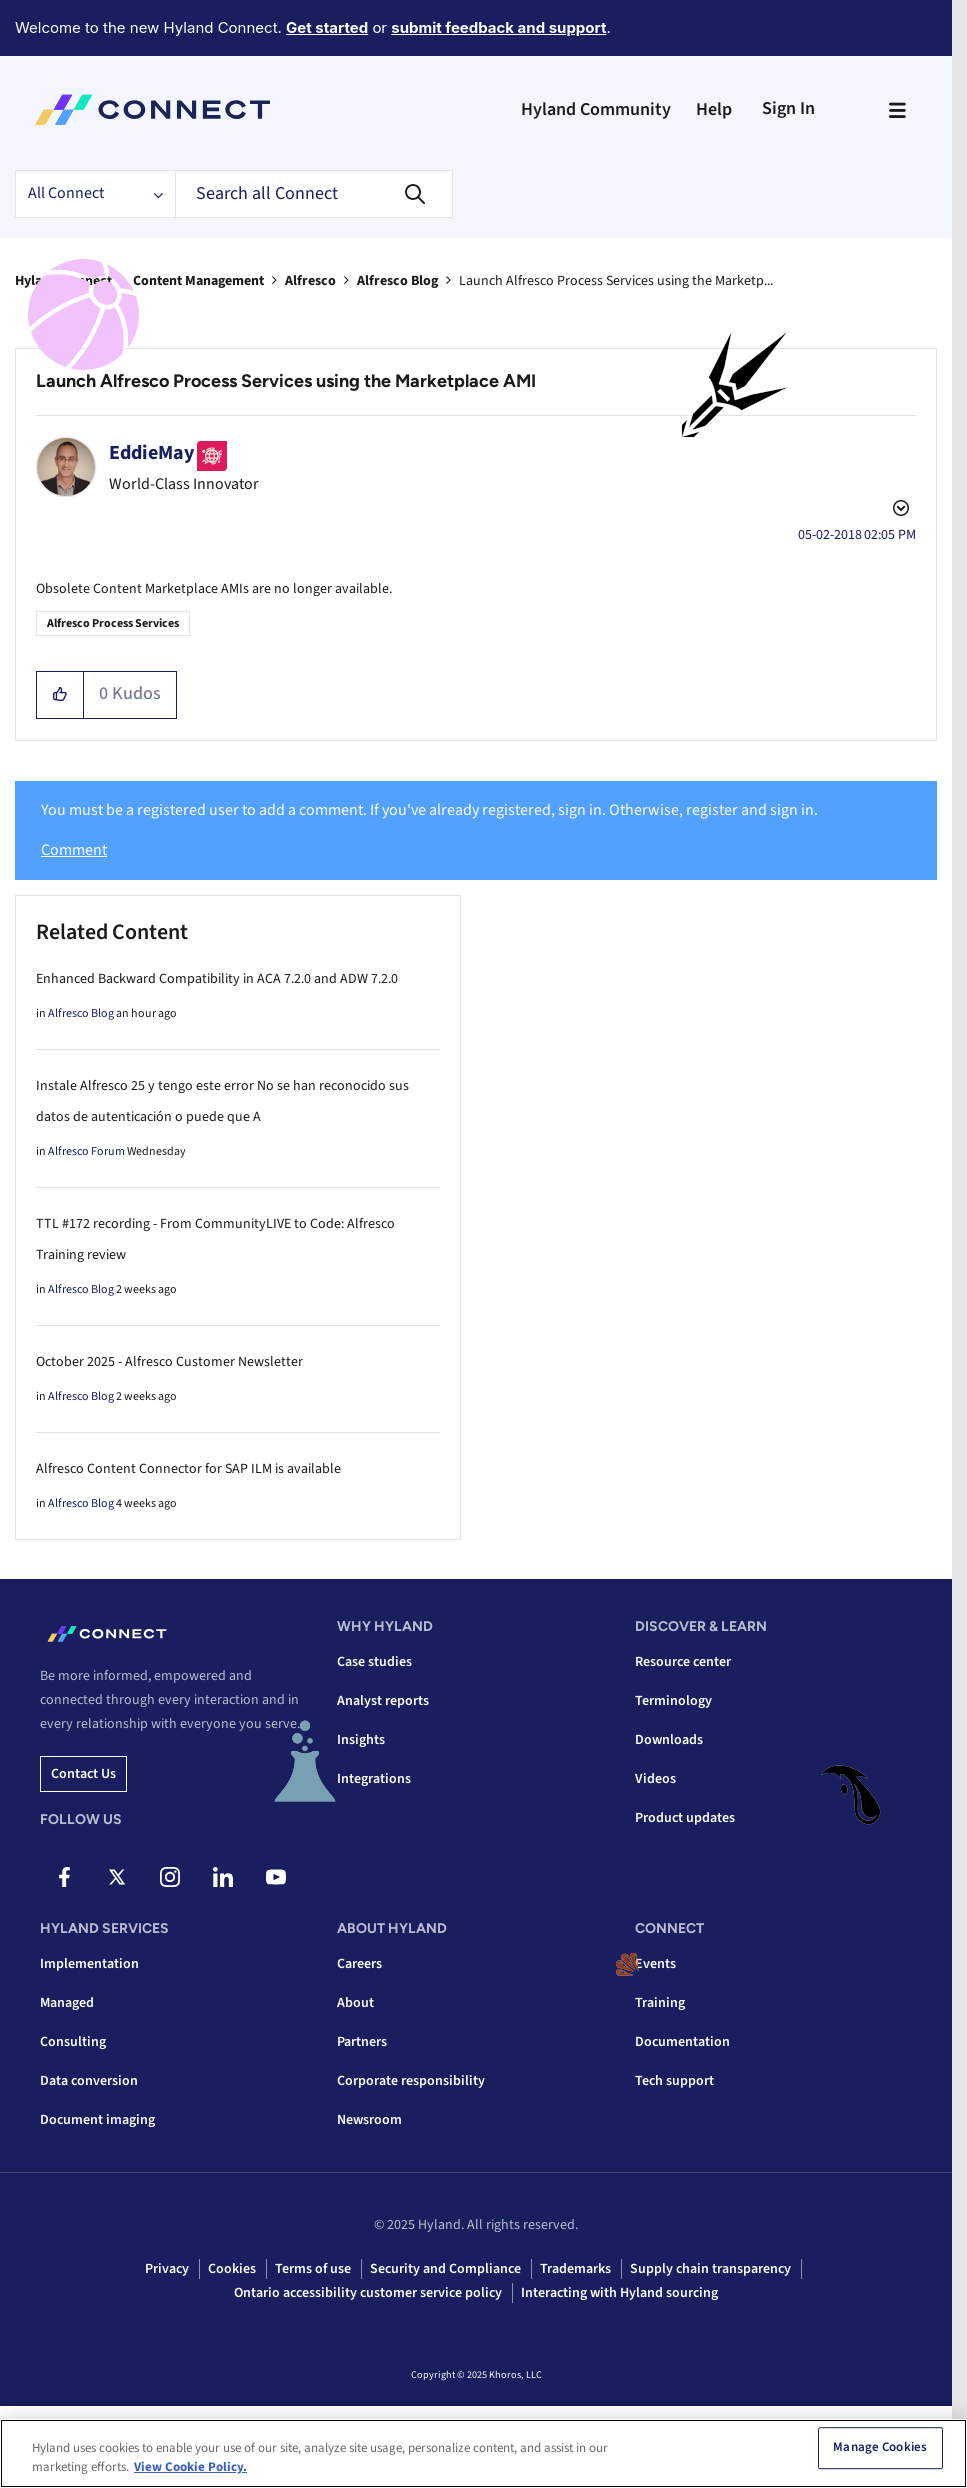  Describe the element at coordinates (627, 1964) in the screenshot. I see `select claw or slash attack ability` at that location.